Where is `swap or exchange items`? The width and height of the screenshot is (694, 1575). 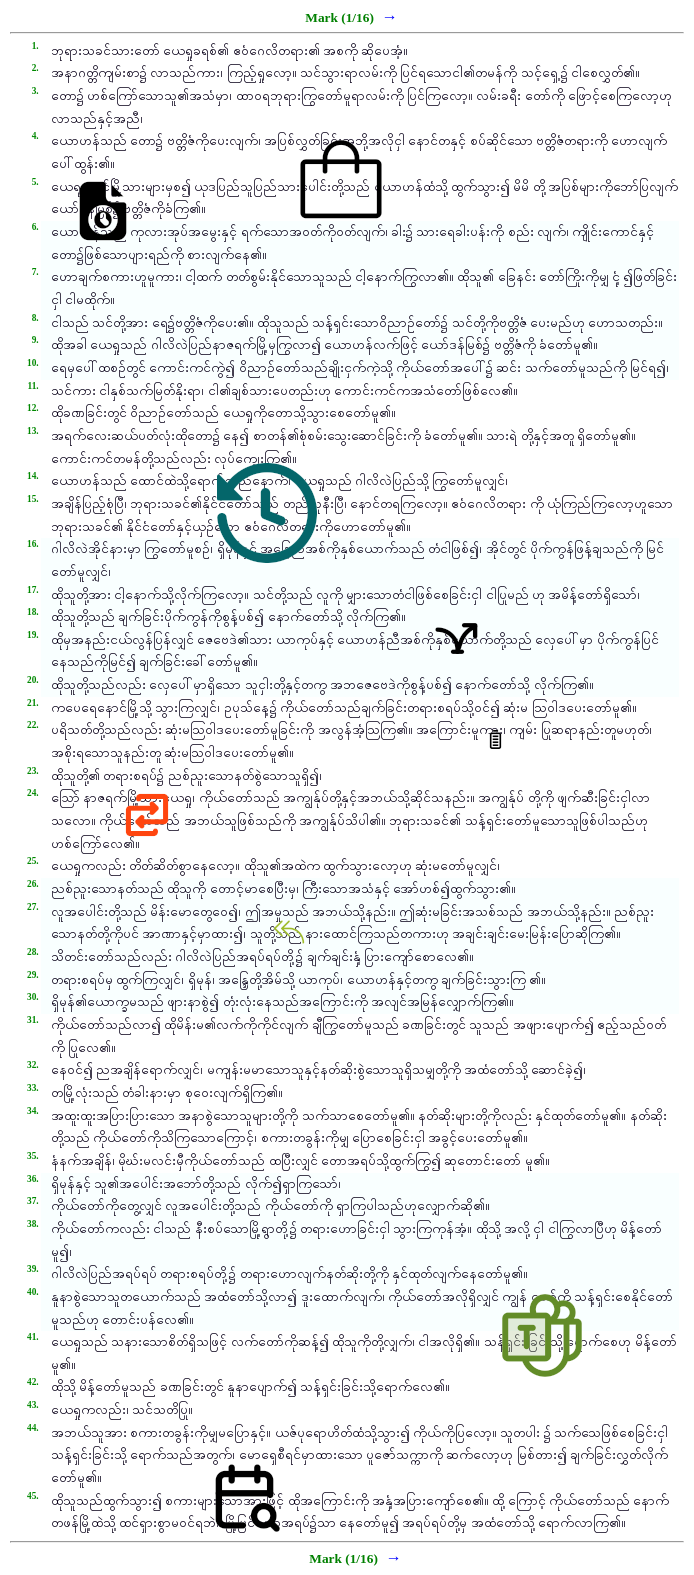 swap or exchange items is located at coordinates (147, 815).